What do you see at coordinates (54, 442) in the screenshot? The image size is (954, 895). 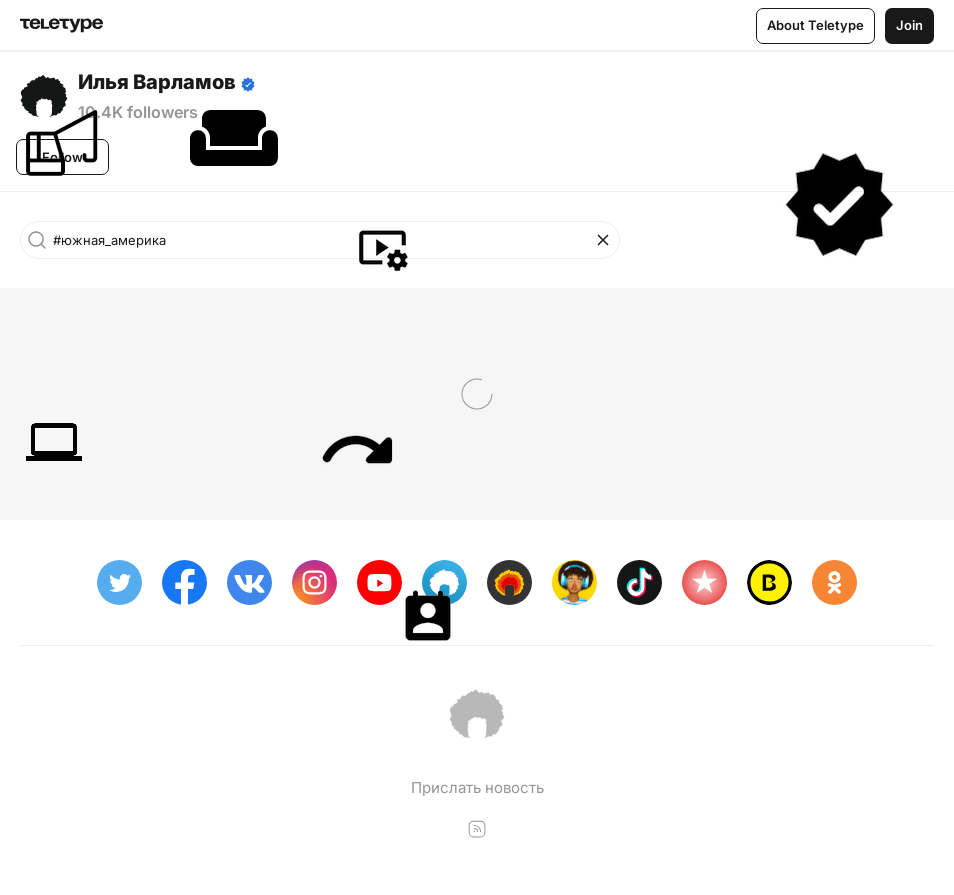 I see `access desktop or computer settings` at bounding box center [54, 442].